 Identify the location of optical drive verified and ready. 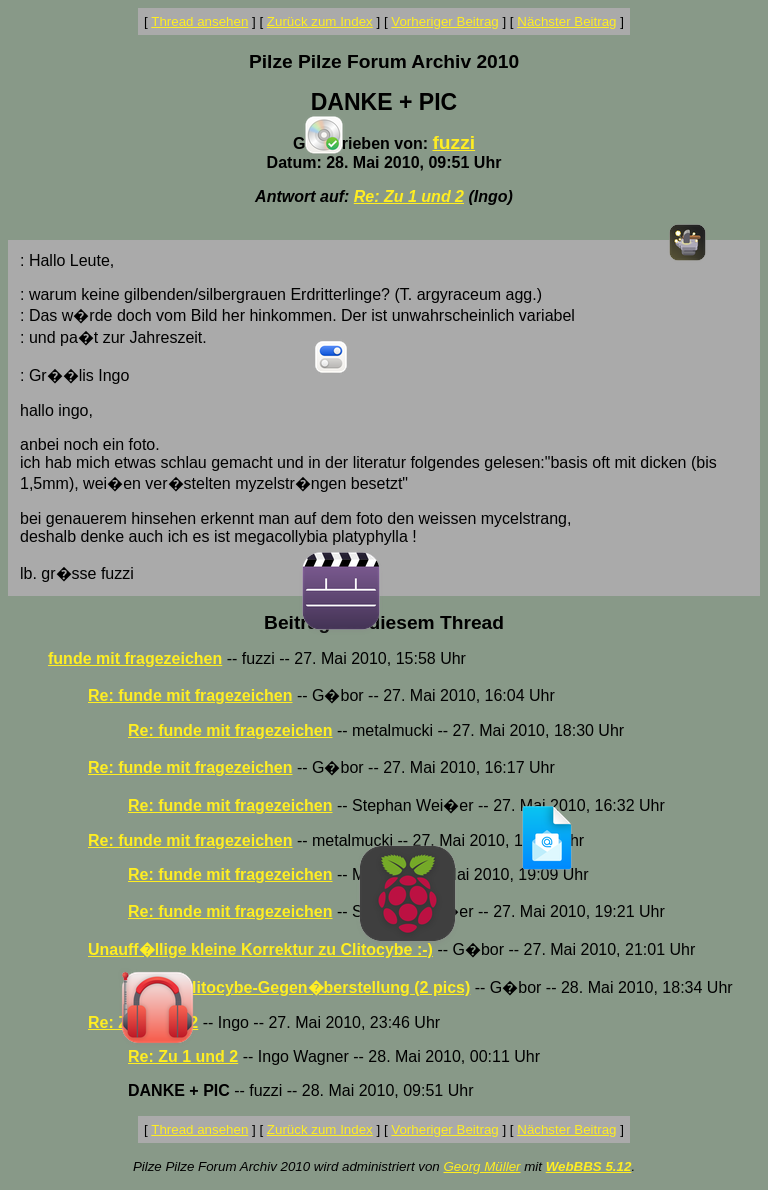
(324, 135).